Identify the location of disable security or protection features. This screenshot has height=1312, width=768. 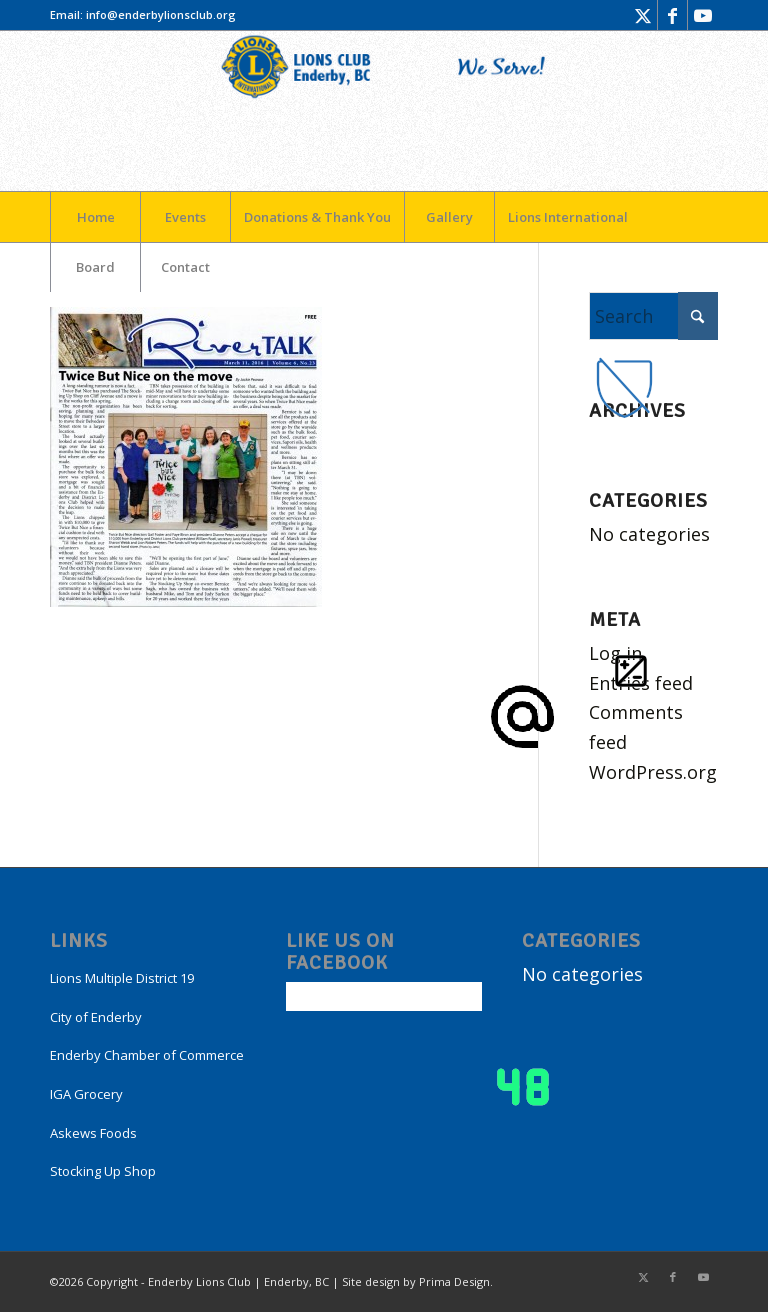
(624, 385).